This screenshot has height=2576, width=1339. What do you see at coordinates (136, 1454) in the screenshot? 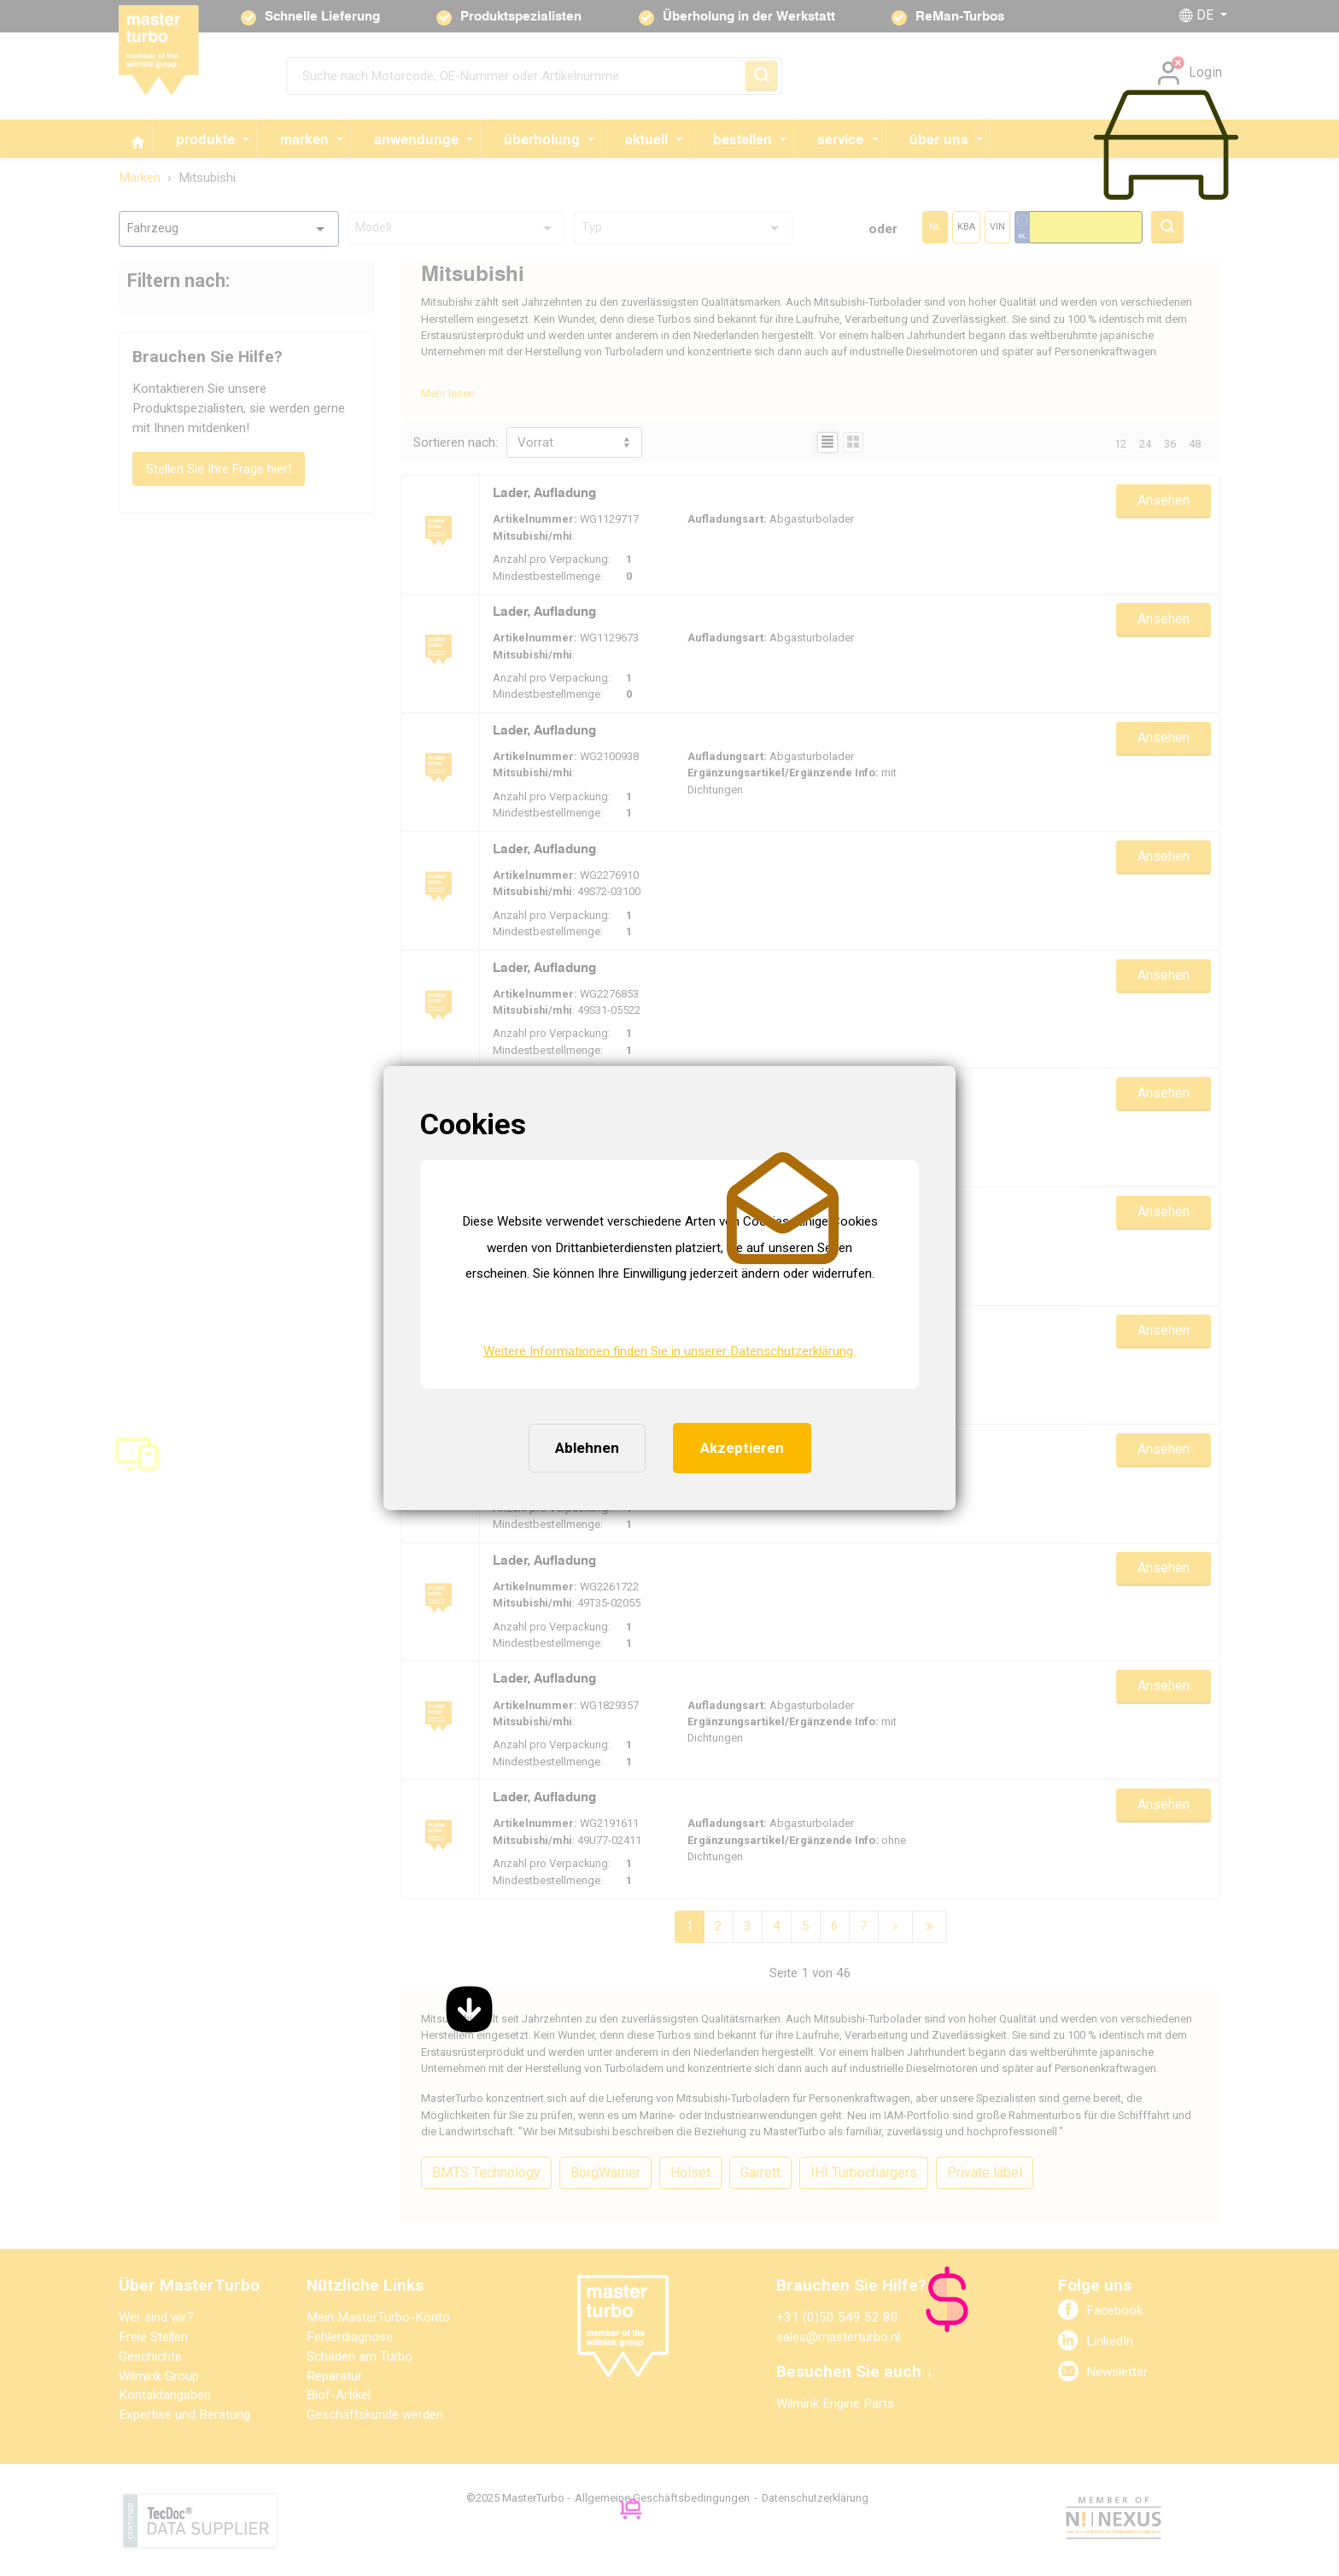
I see `manage connected devices` at bounding box center [136, 1454].